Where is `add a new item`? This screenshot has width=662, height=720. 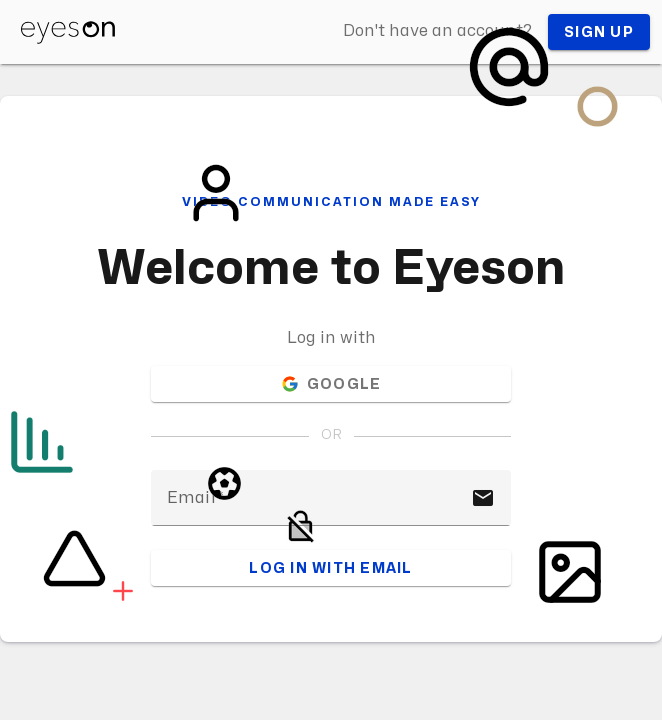 add a new item is located at coordinates (123, 591).